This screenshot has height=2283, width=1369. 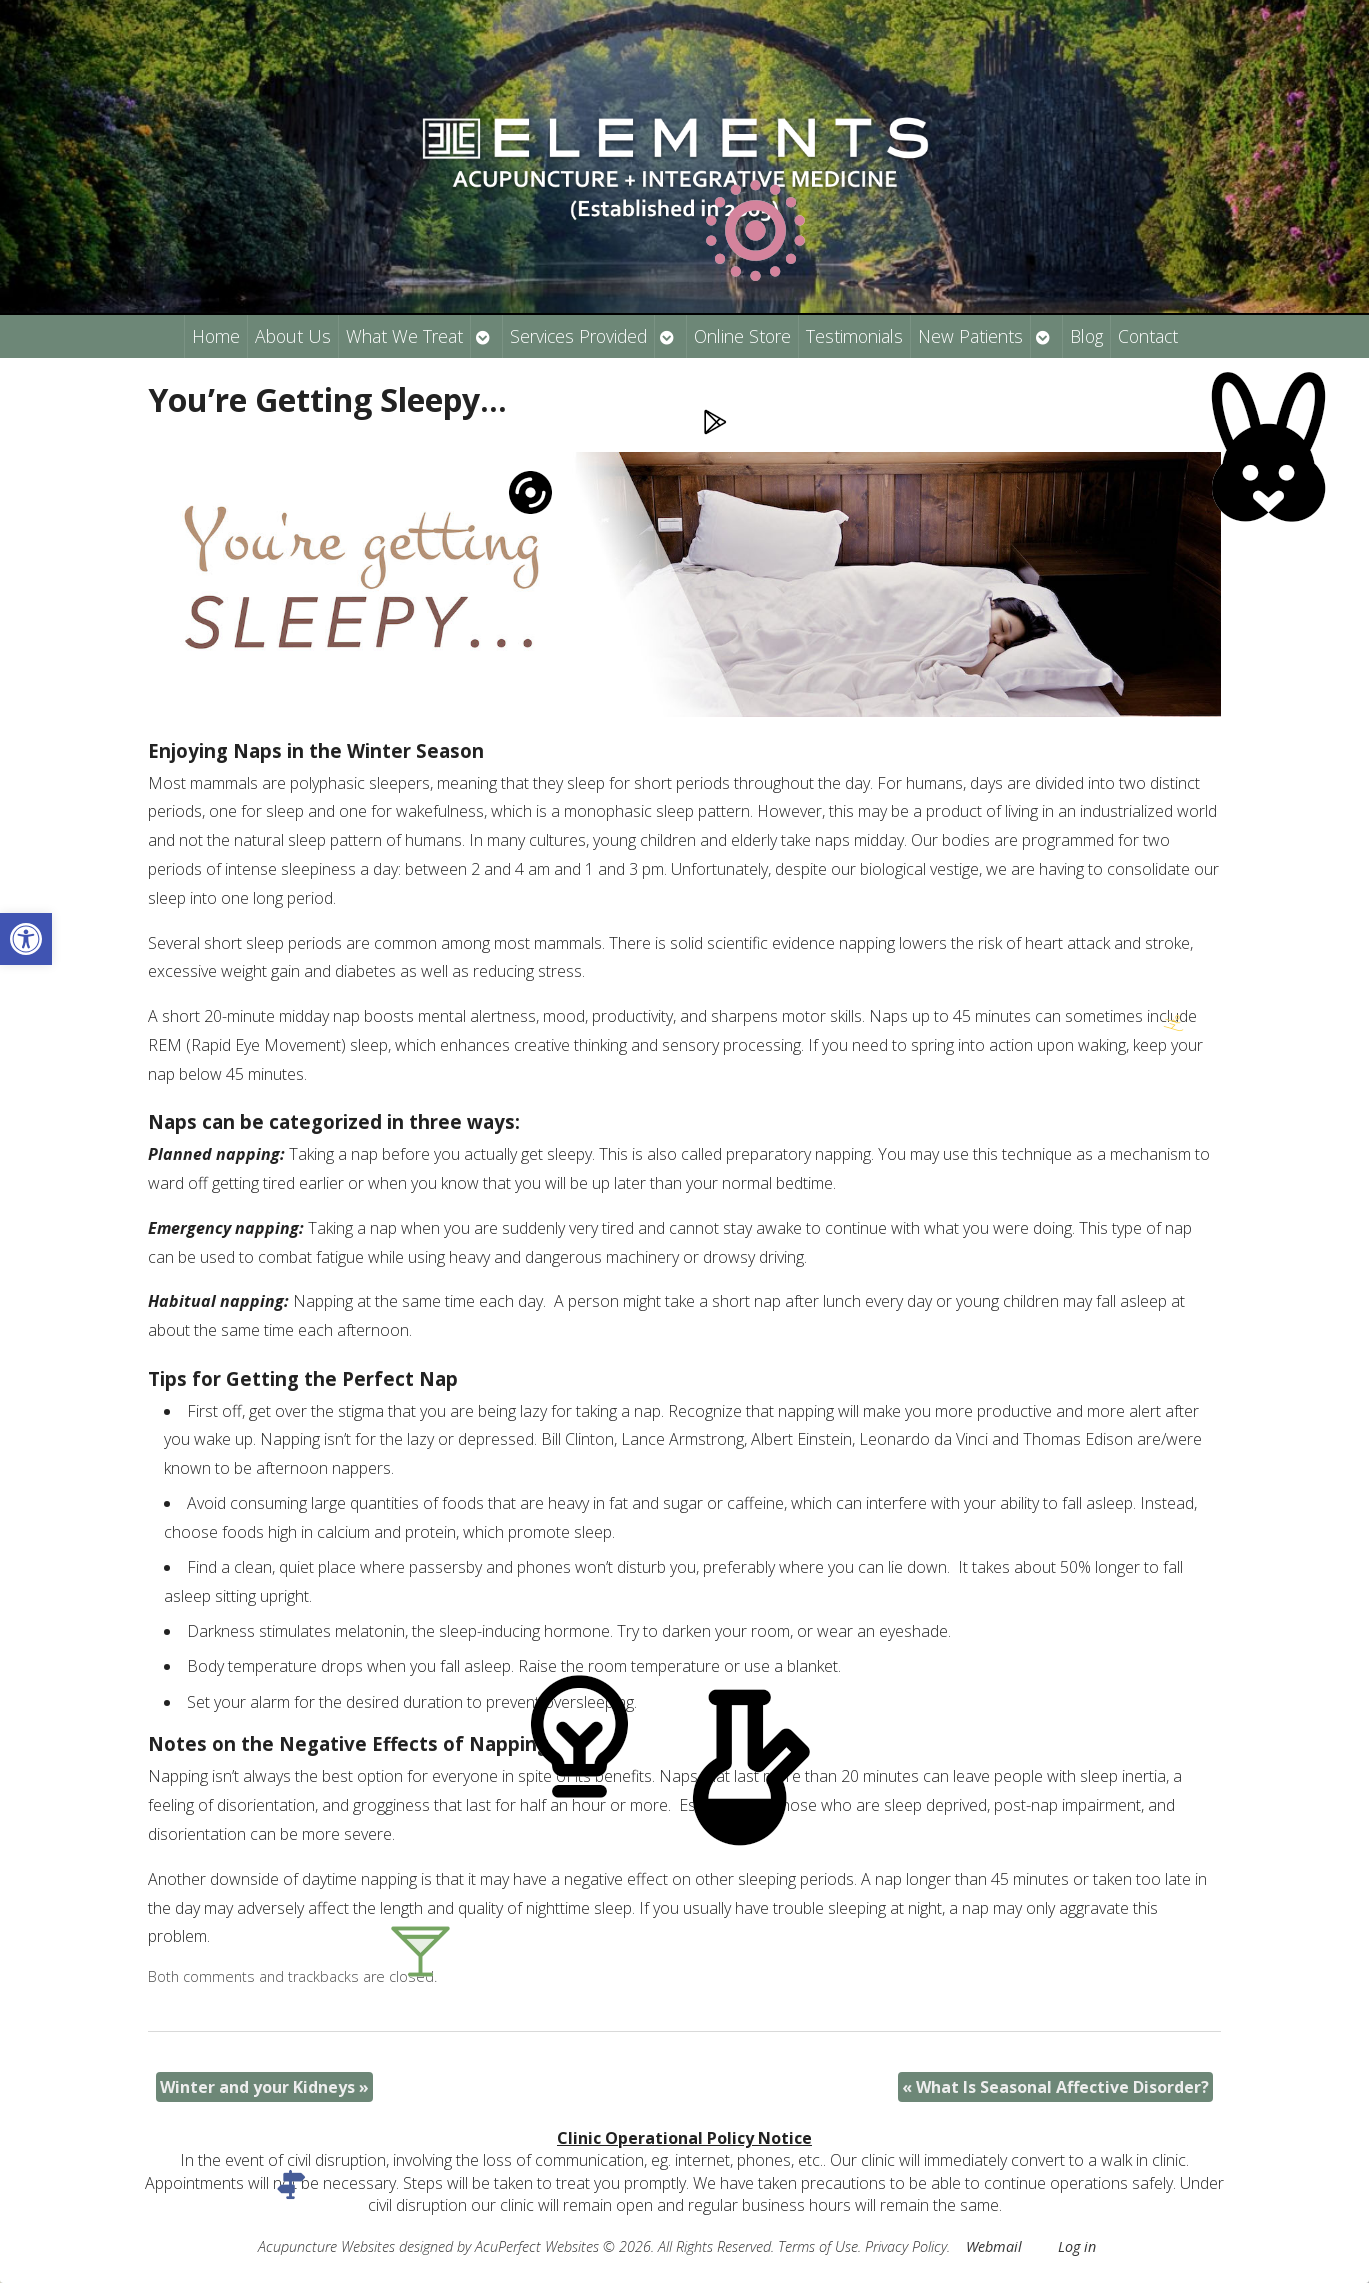 What do you see at coordinates (1268, 449) in the screenshot?
I see `access pet or animal-related features` at bounding box center [1268, 449].